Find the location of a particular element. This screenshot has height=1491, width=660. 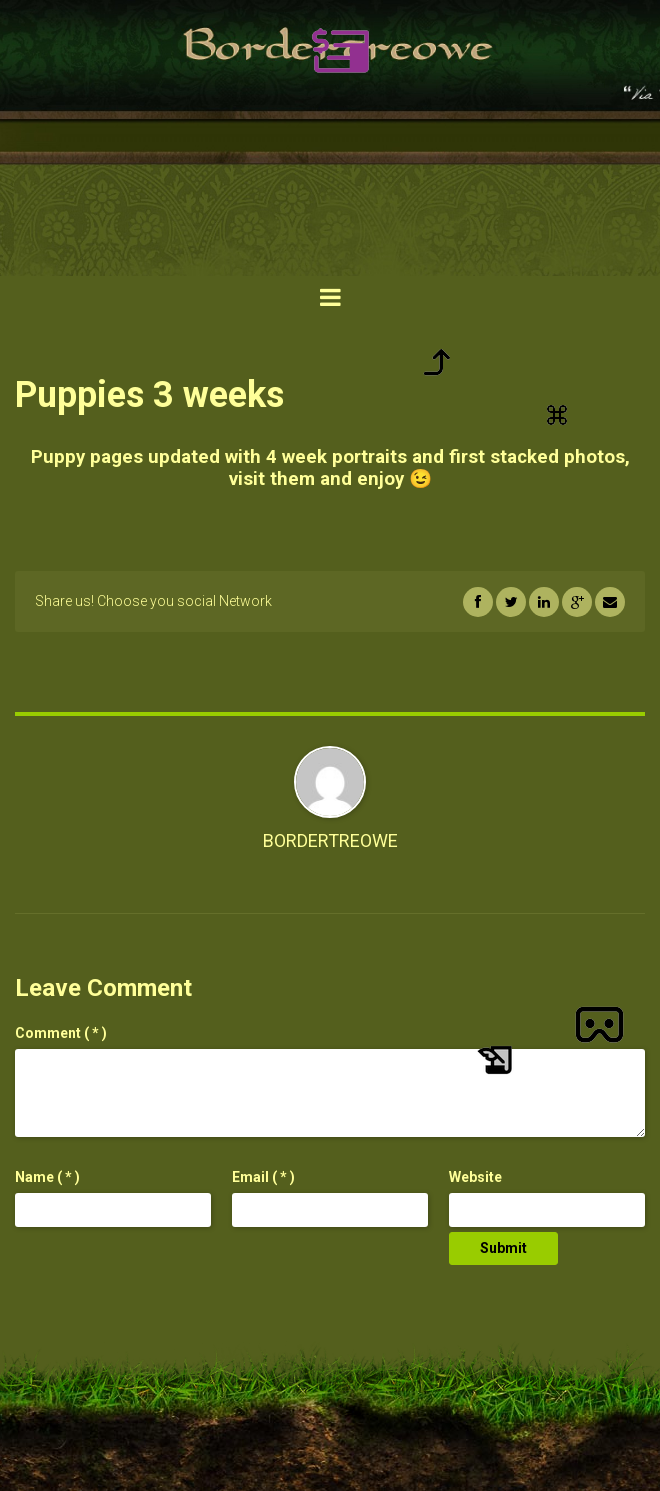

access virtual reality or VR mode is located at coordinates (599, 1023).